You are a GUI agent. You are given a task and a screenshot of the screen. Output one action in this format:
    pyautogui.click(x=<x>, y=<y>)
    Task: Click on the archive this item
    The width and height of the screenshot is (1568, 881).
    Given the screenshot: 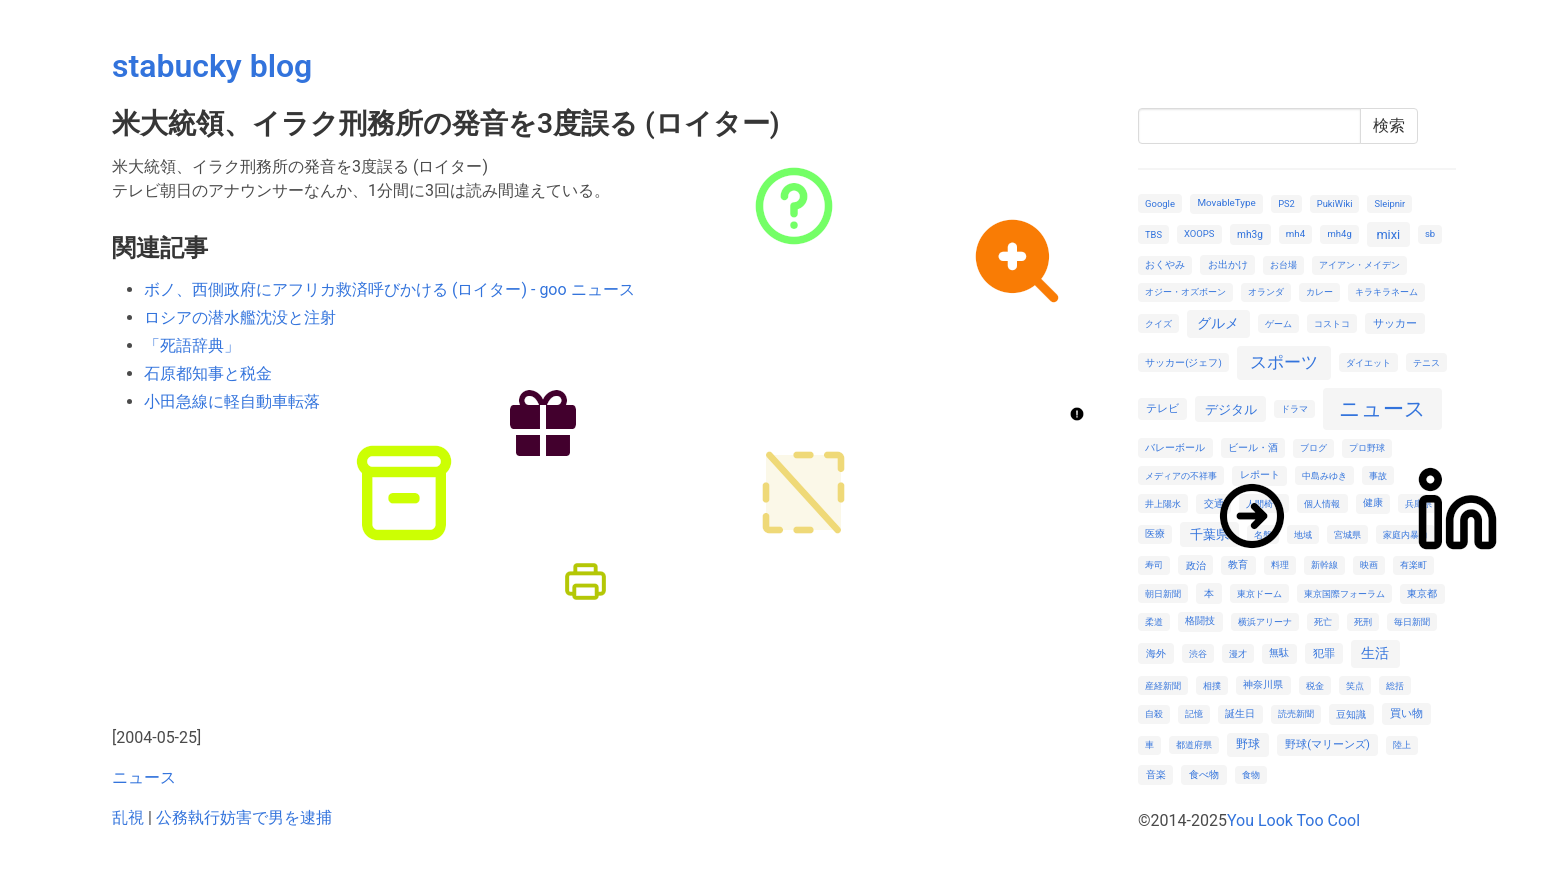 What is the action you would take?
    pyautogui.click(x=404, y=493)
    